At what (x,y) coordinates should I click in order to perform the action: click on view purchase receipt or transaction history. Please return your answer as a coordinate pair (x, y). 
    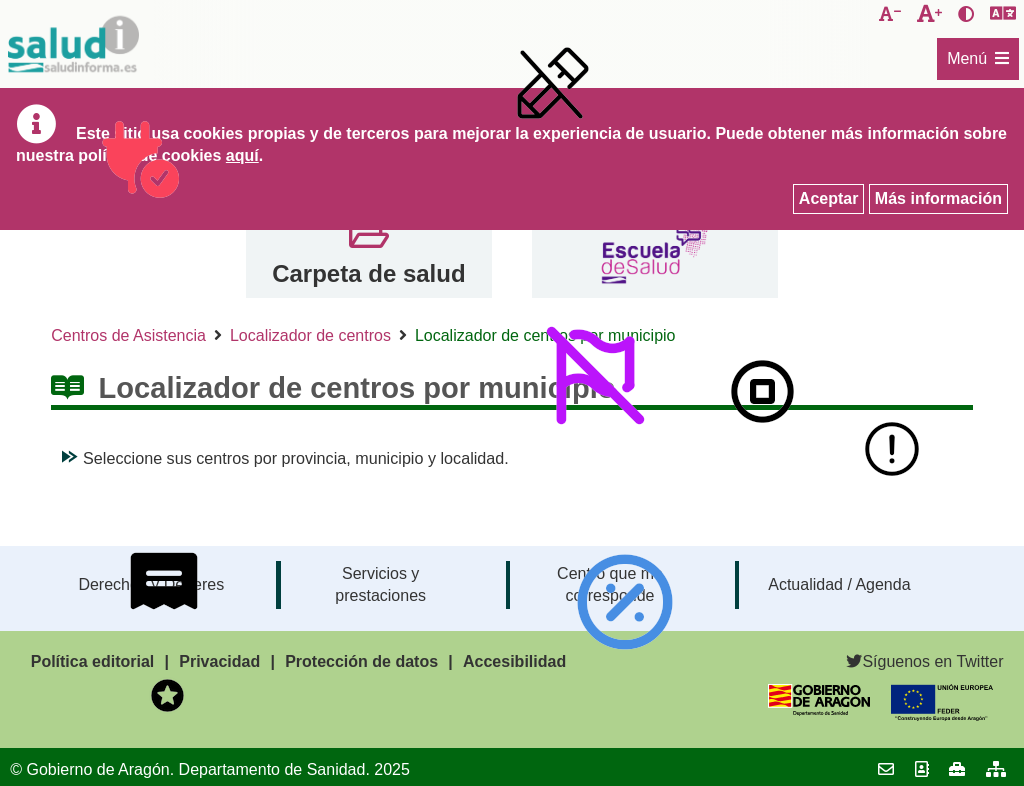
    Looking at the image, I should click on (164, 581).